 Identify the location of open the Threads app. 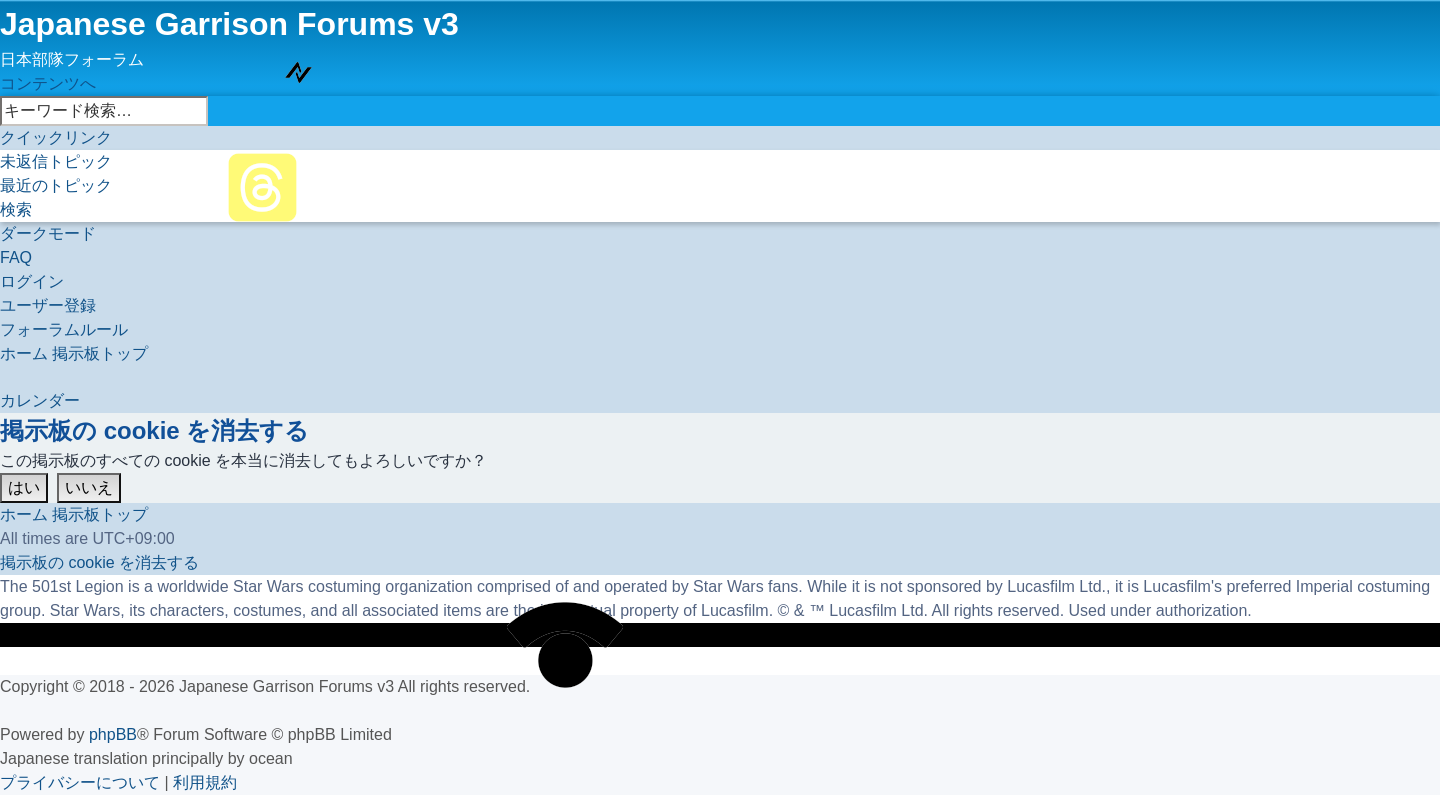
(262, 187).